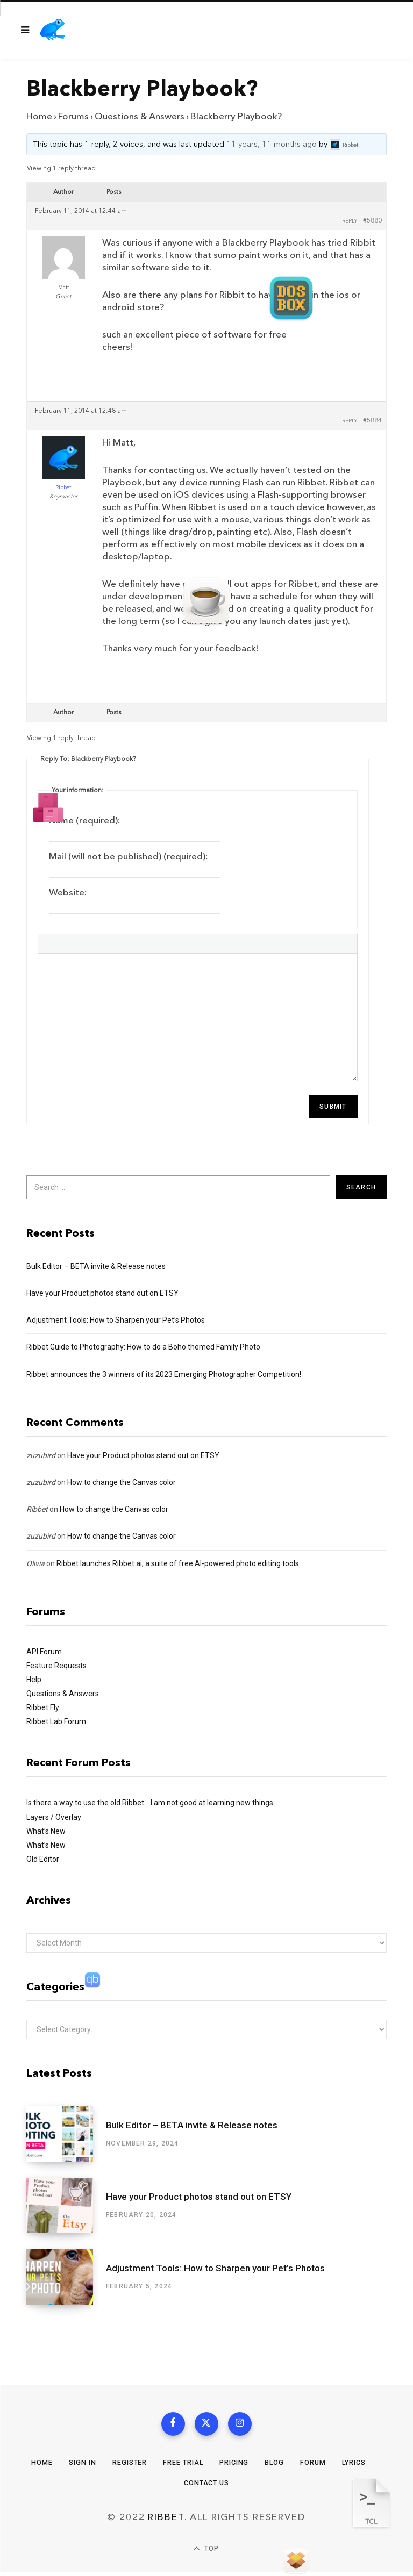 The image size is (413, 2576). What do you see at coordinates (291, 298) in the screenshot?
I see `launch DOSBox emulator to run classic DOS games and software` at bounding box center [291, 298].